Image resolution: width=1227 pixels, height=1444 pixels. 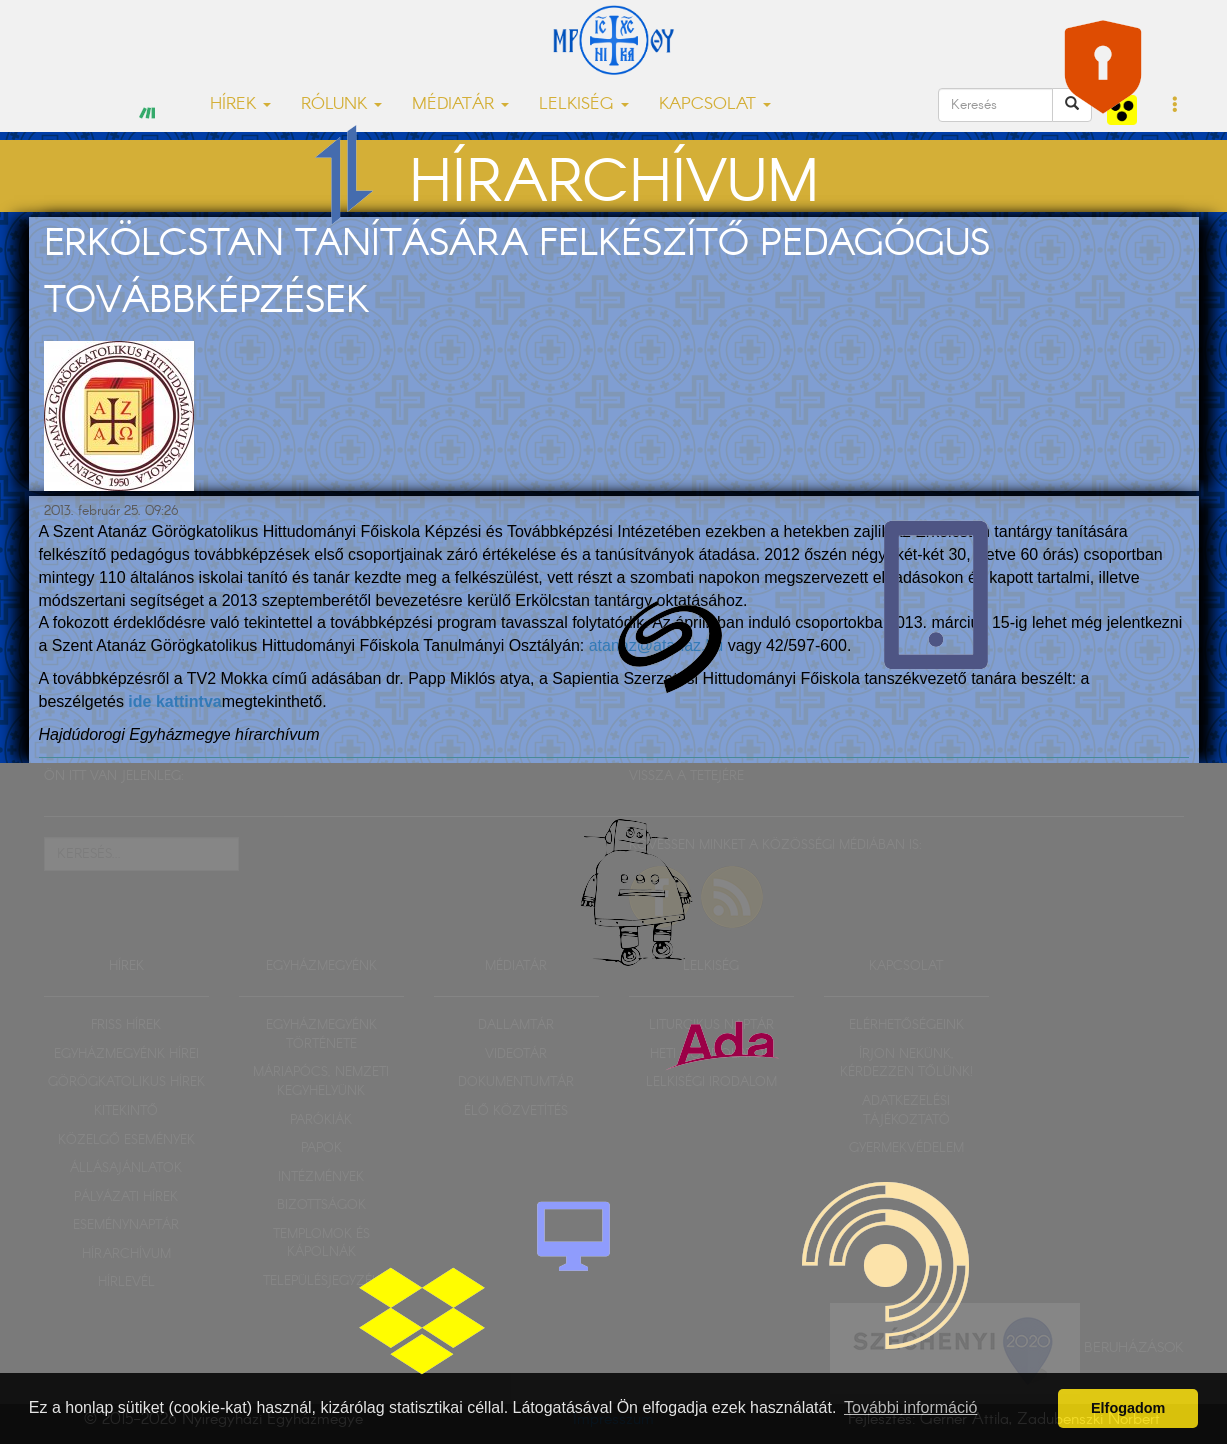 What do you see at coordinates (344, 175) in the screenshot?
I see `axios HTTP client library logo` at bounding box center [344, 175].